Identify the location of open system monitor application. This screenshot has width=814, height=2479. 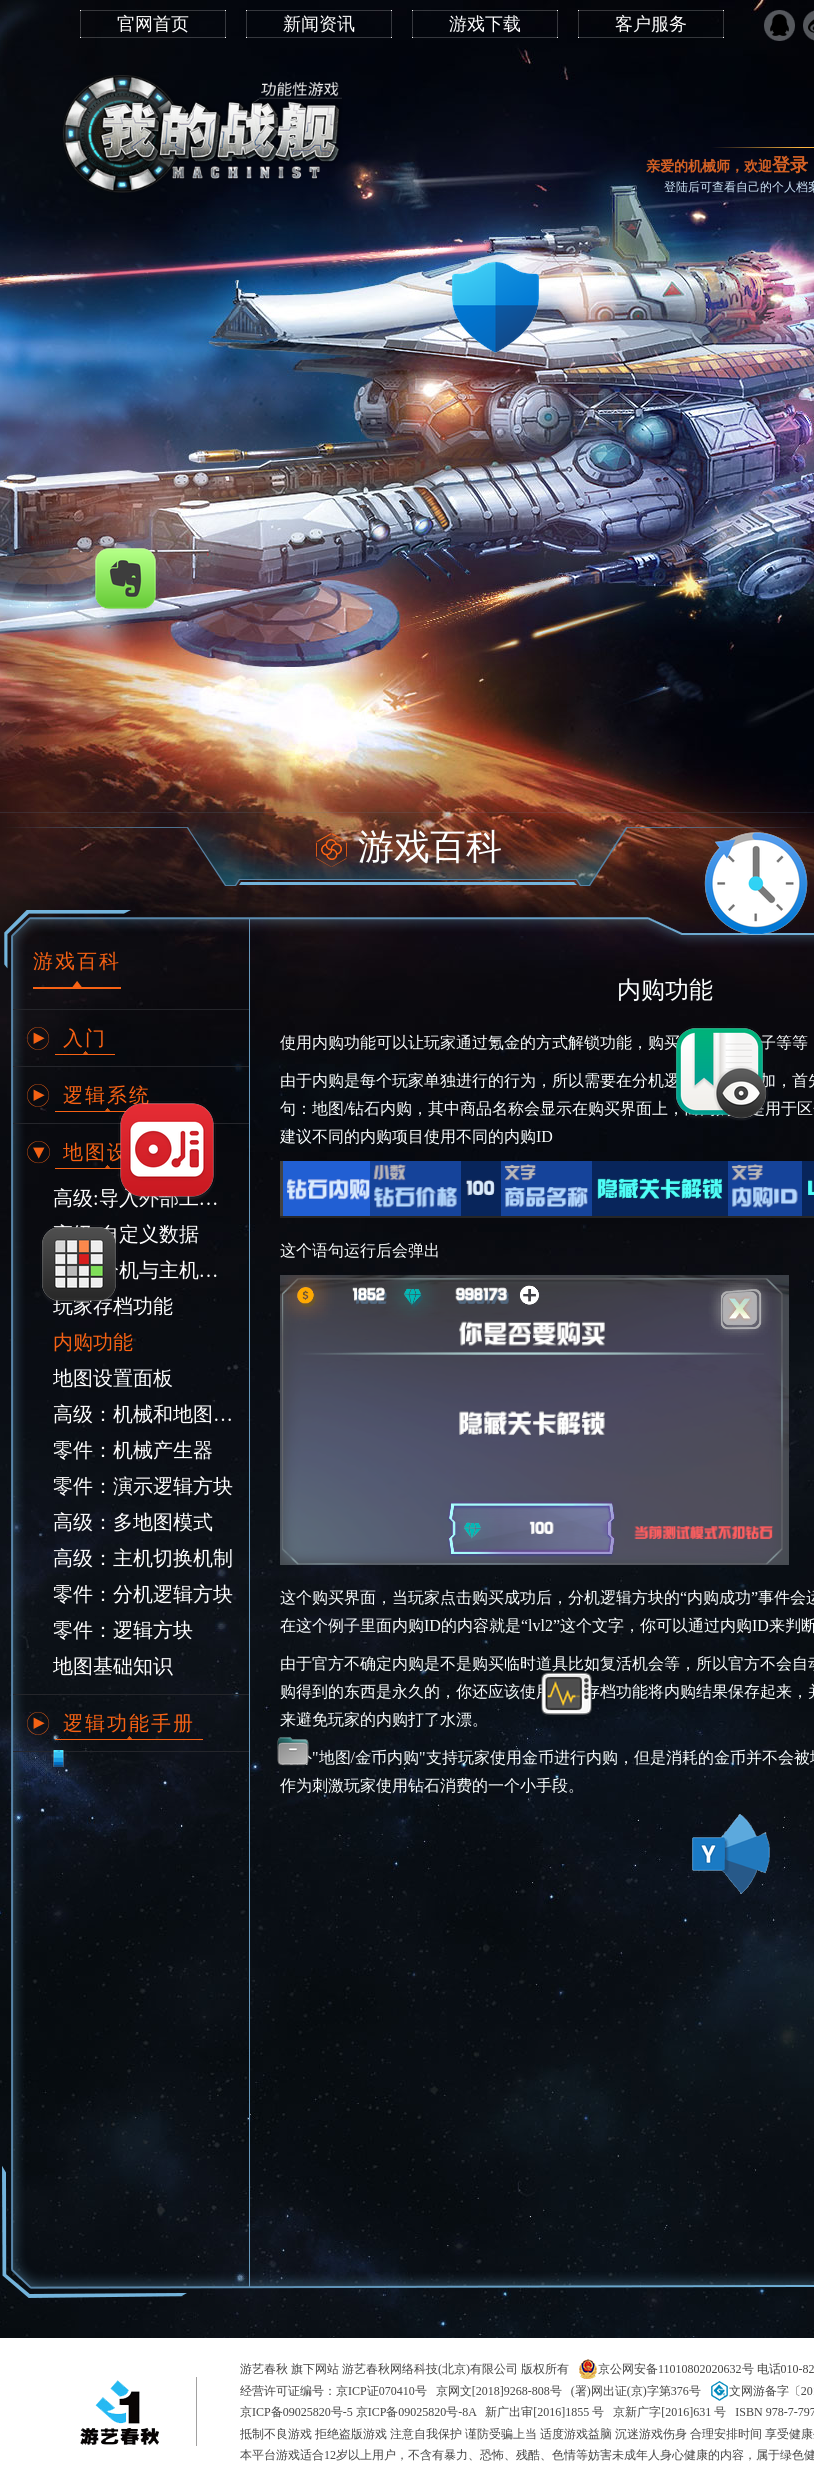
(566, 1693).